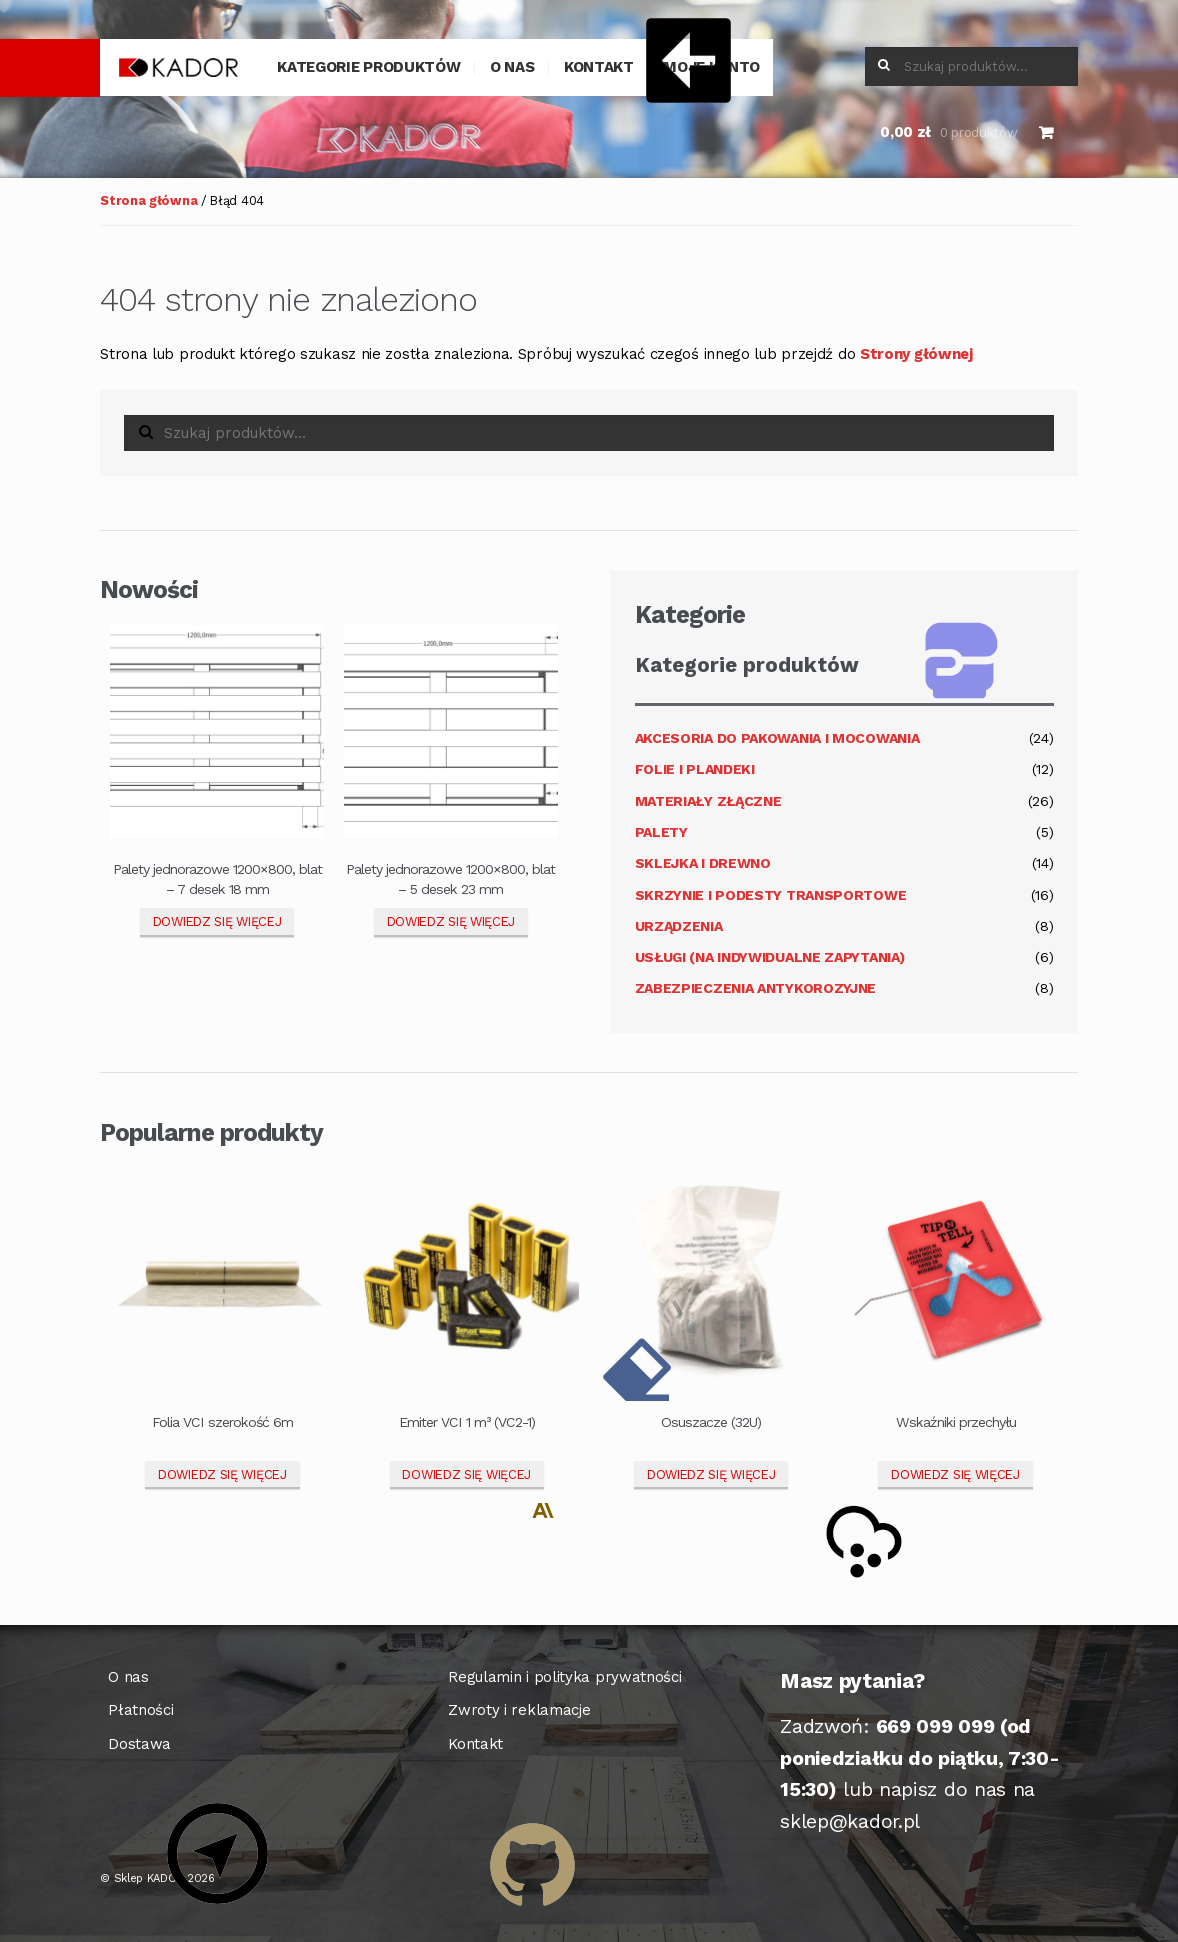 This screenshot has width=1178, height=1942. I want to click on indicates hail weather conditions, so click(864, 1540).